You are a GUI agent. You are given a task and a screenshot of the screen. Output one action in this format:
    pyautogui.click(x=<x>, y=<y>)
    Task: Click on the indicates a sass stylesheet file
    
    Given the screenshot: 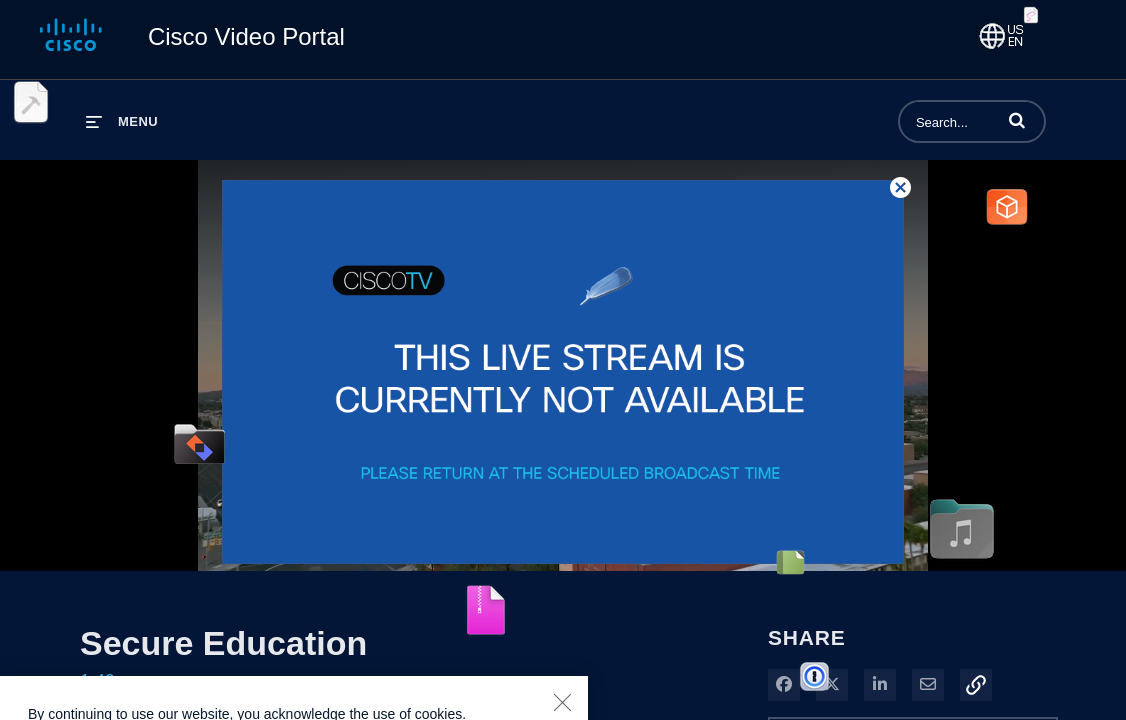 What is the action you would take?
    pyautogui.click(x=1031, y=15)
    